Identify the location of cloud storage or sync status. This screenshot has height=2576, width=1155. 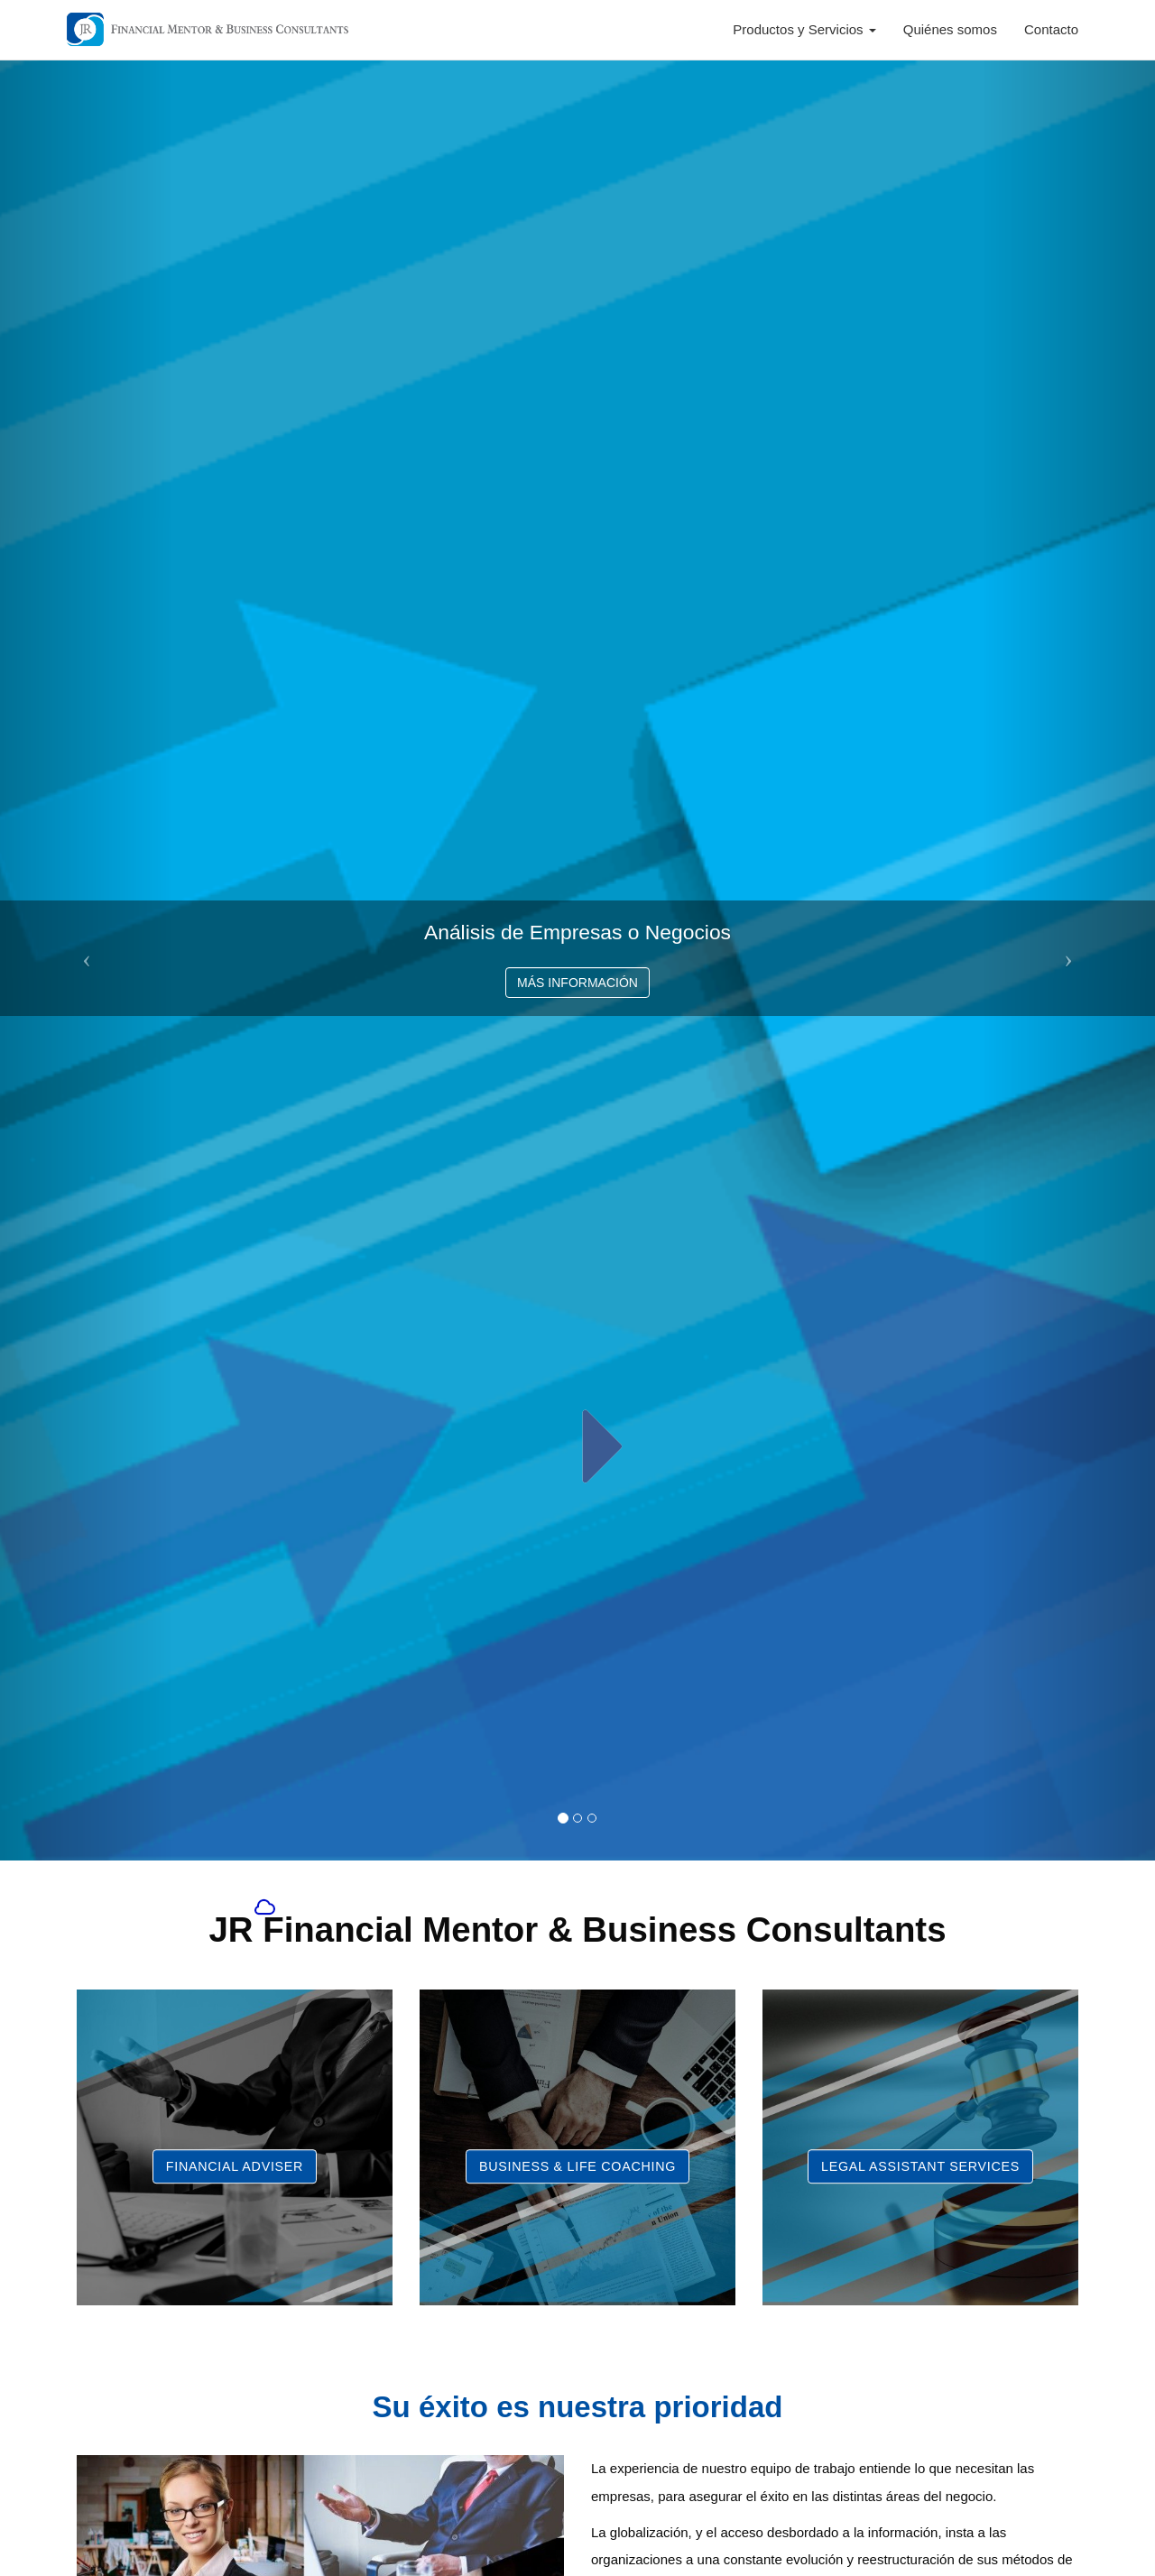
(264, 1907).